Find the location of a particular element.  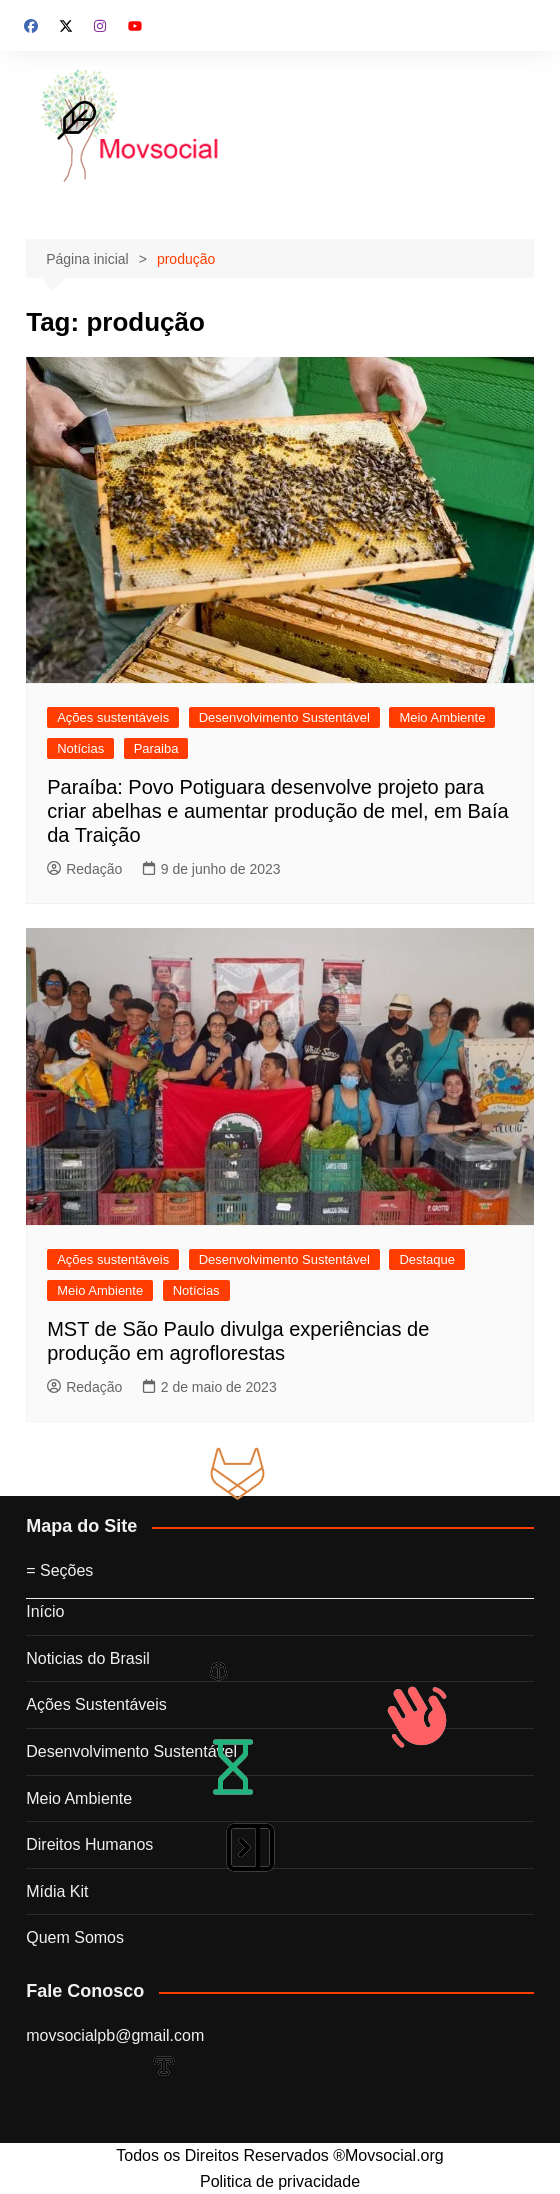

view 3D object or model is located at coordinates (218, 1671).